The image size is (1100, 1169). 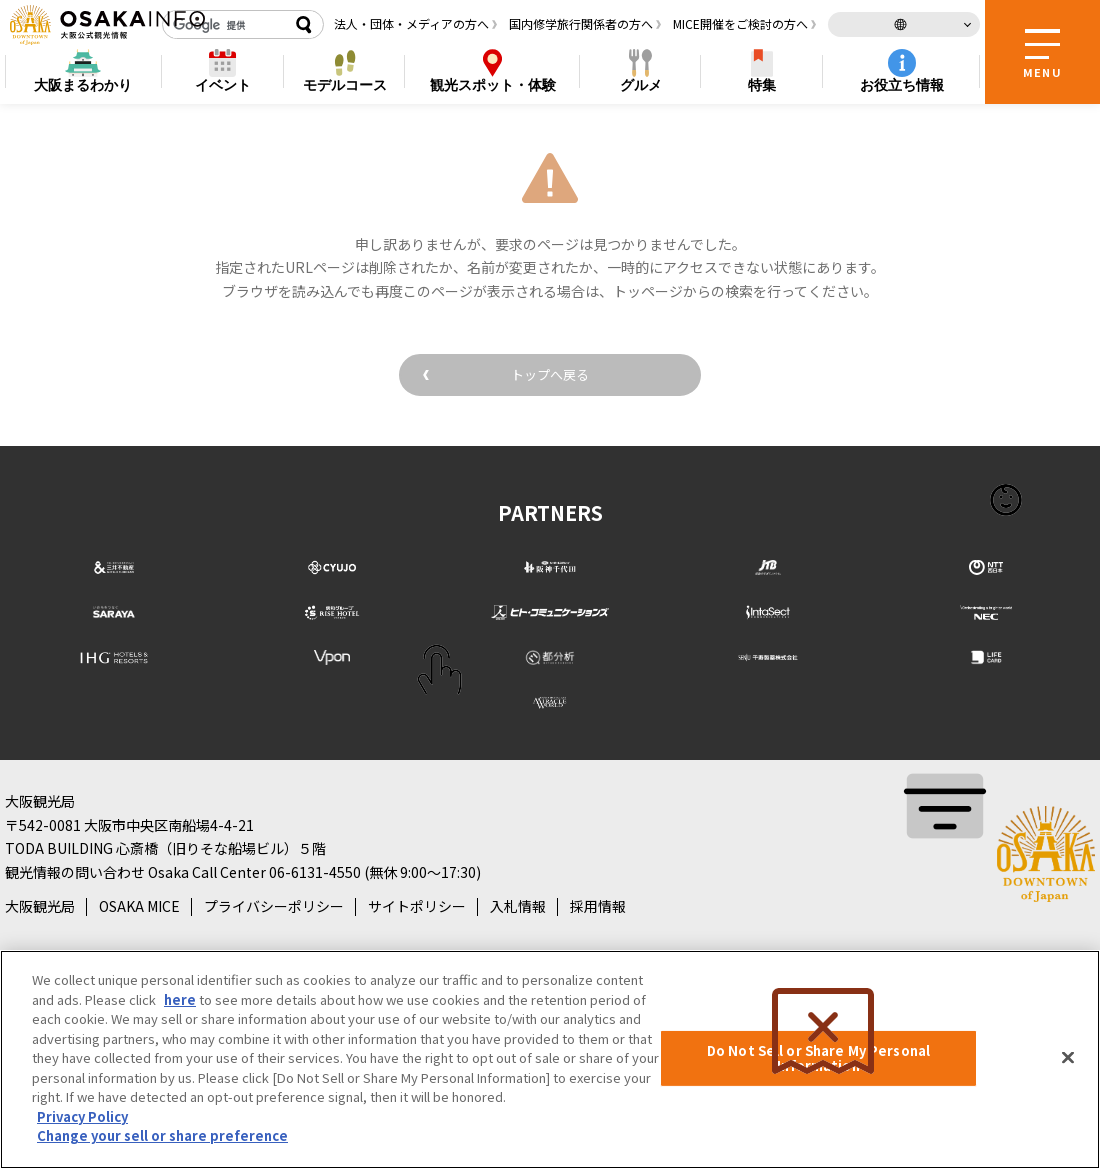 What do you see at coordinates (823, 1031) in the screenshot?
I see `cancel or void a receipt` at bounding box center [823, 1031].